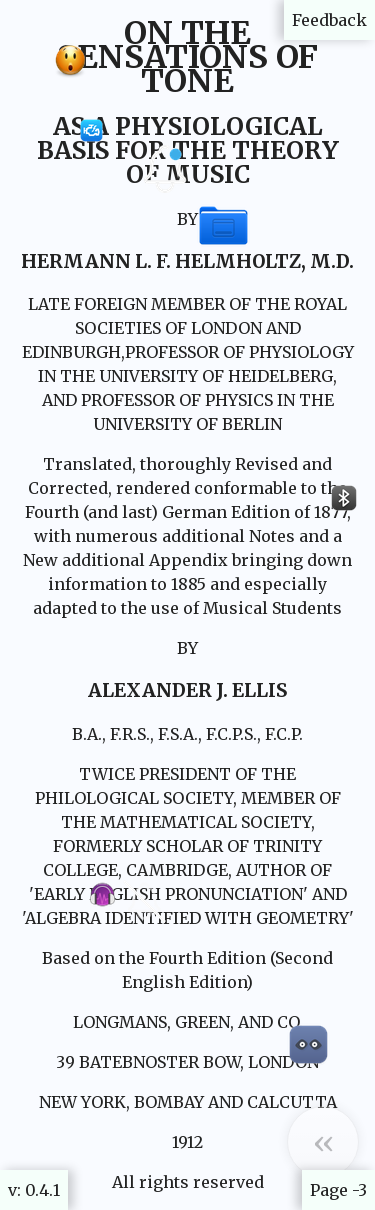 This screenshot has width=375, height=1210. I want to click on notifications are currently disabled, so click(144, 901).